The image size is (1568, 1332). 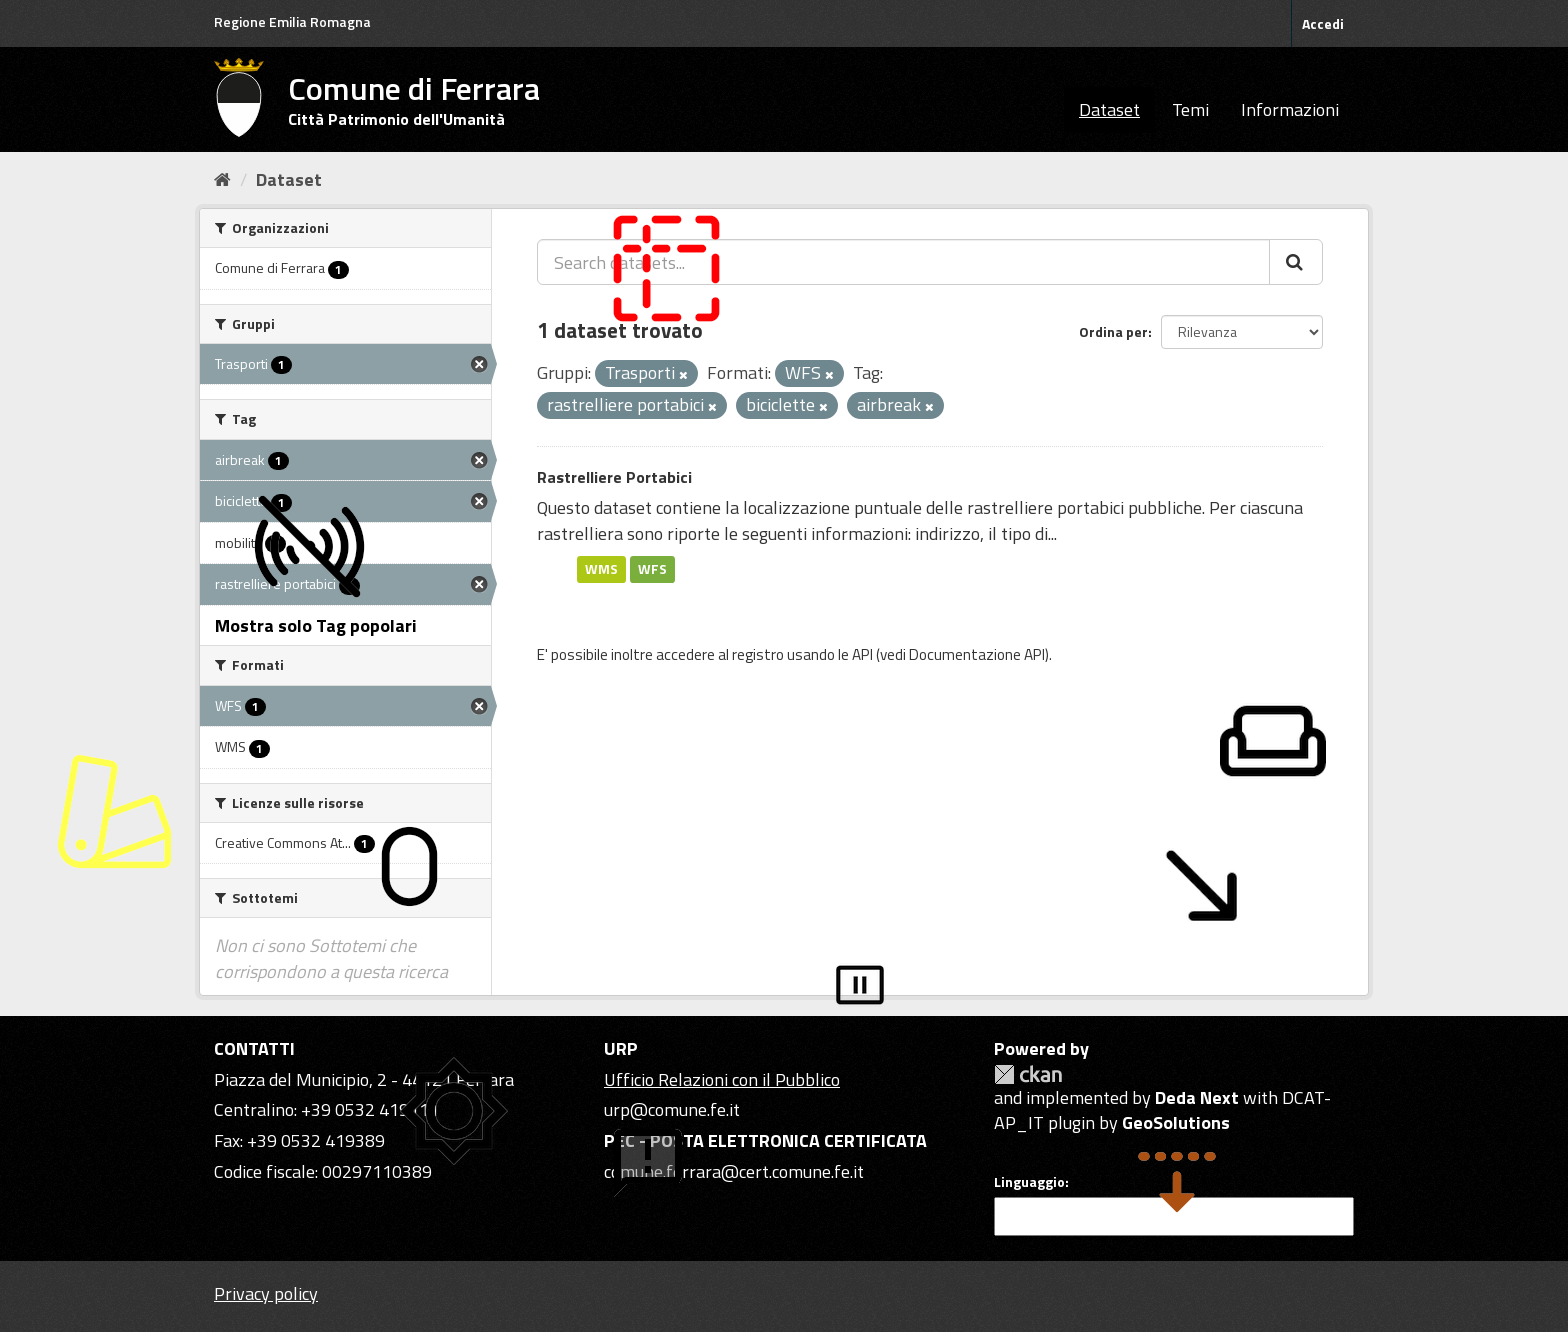 What do you see at coordinates (666, 268) in the screenshot?
I see `create a new project from a template` at bounding box center [666, 268].